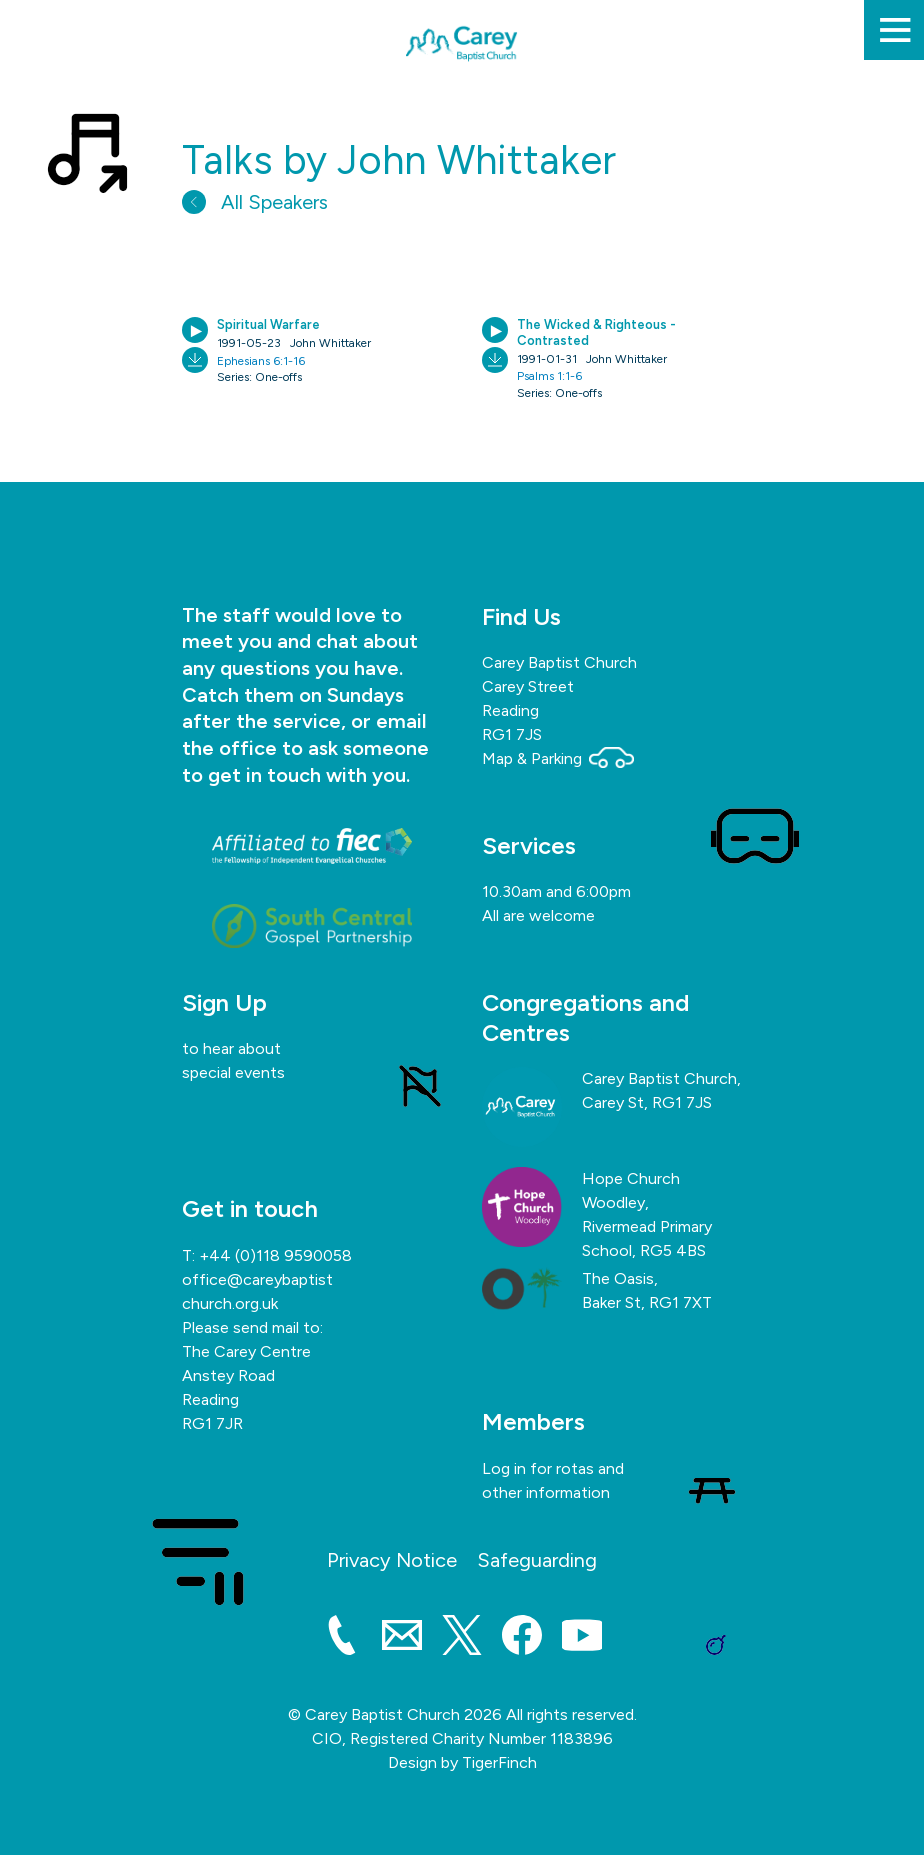  What do you see at coordinates (420, 1086) in the screenshot?
I see `disable flag or marker` at bounding box center [420, 1086].